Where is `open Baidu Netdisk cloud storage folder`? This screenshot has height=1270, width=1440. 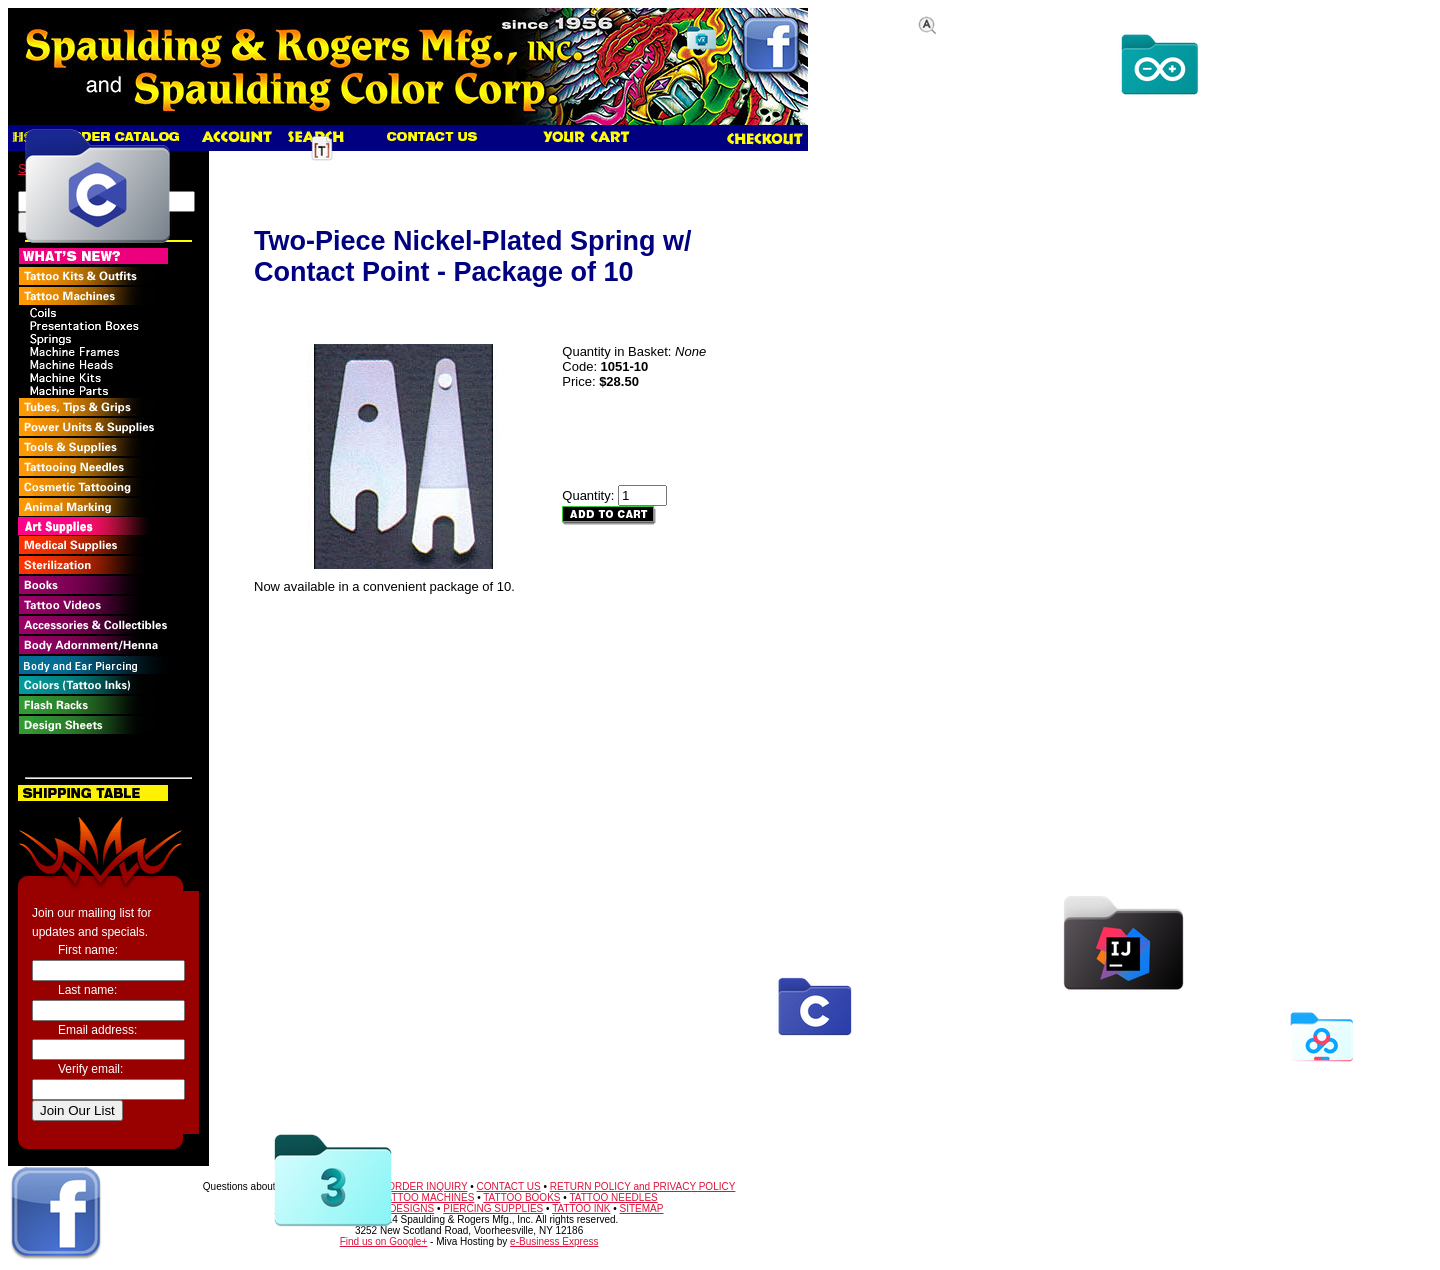 open Baidu Netdisk cloud storage folder is located at coordinates (1321, 1038).